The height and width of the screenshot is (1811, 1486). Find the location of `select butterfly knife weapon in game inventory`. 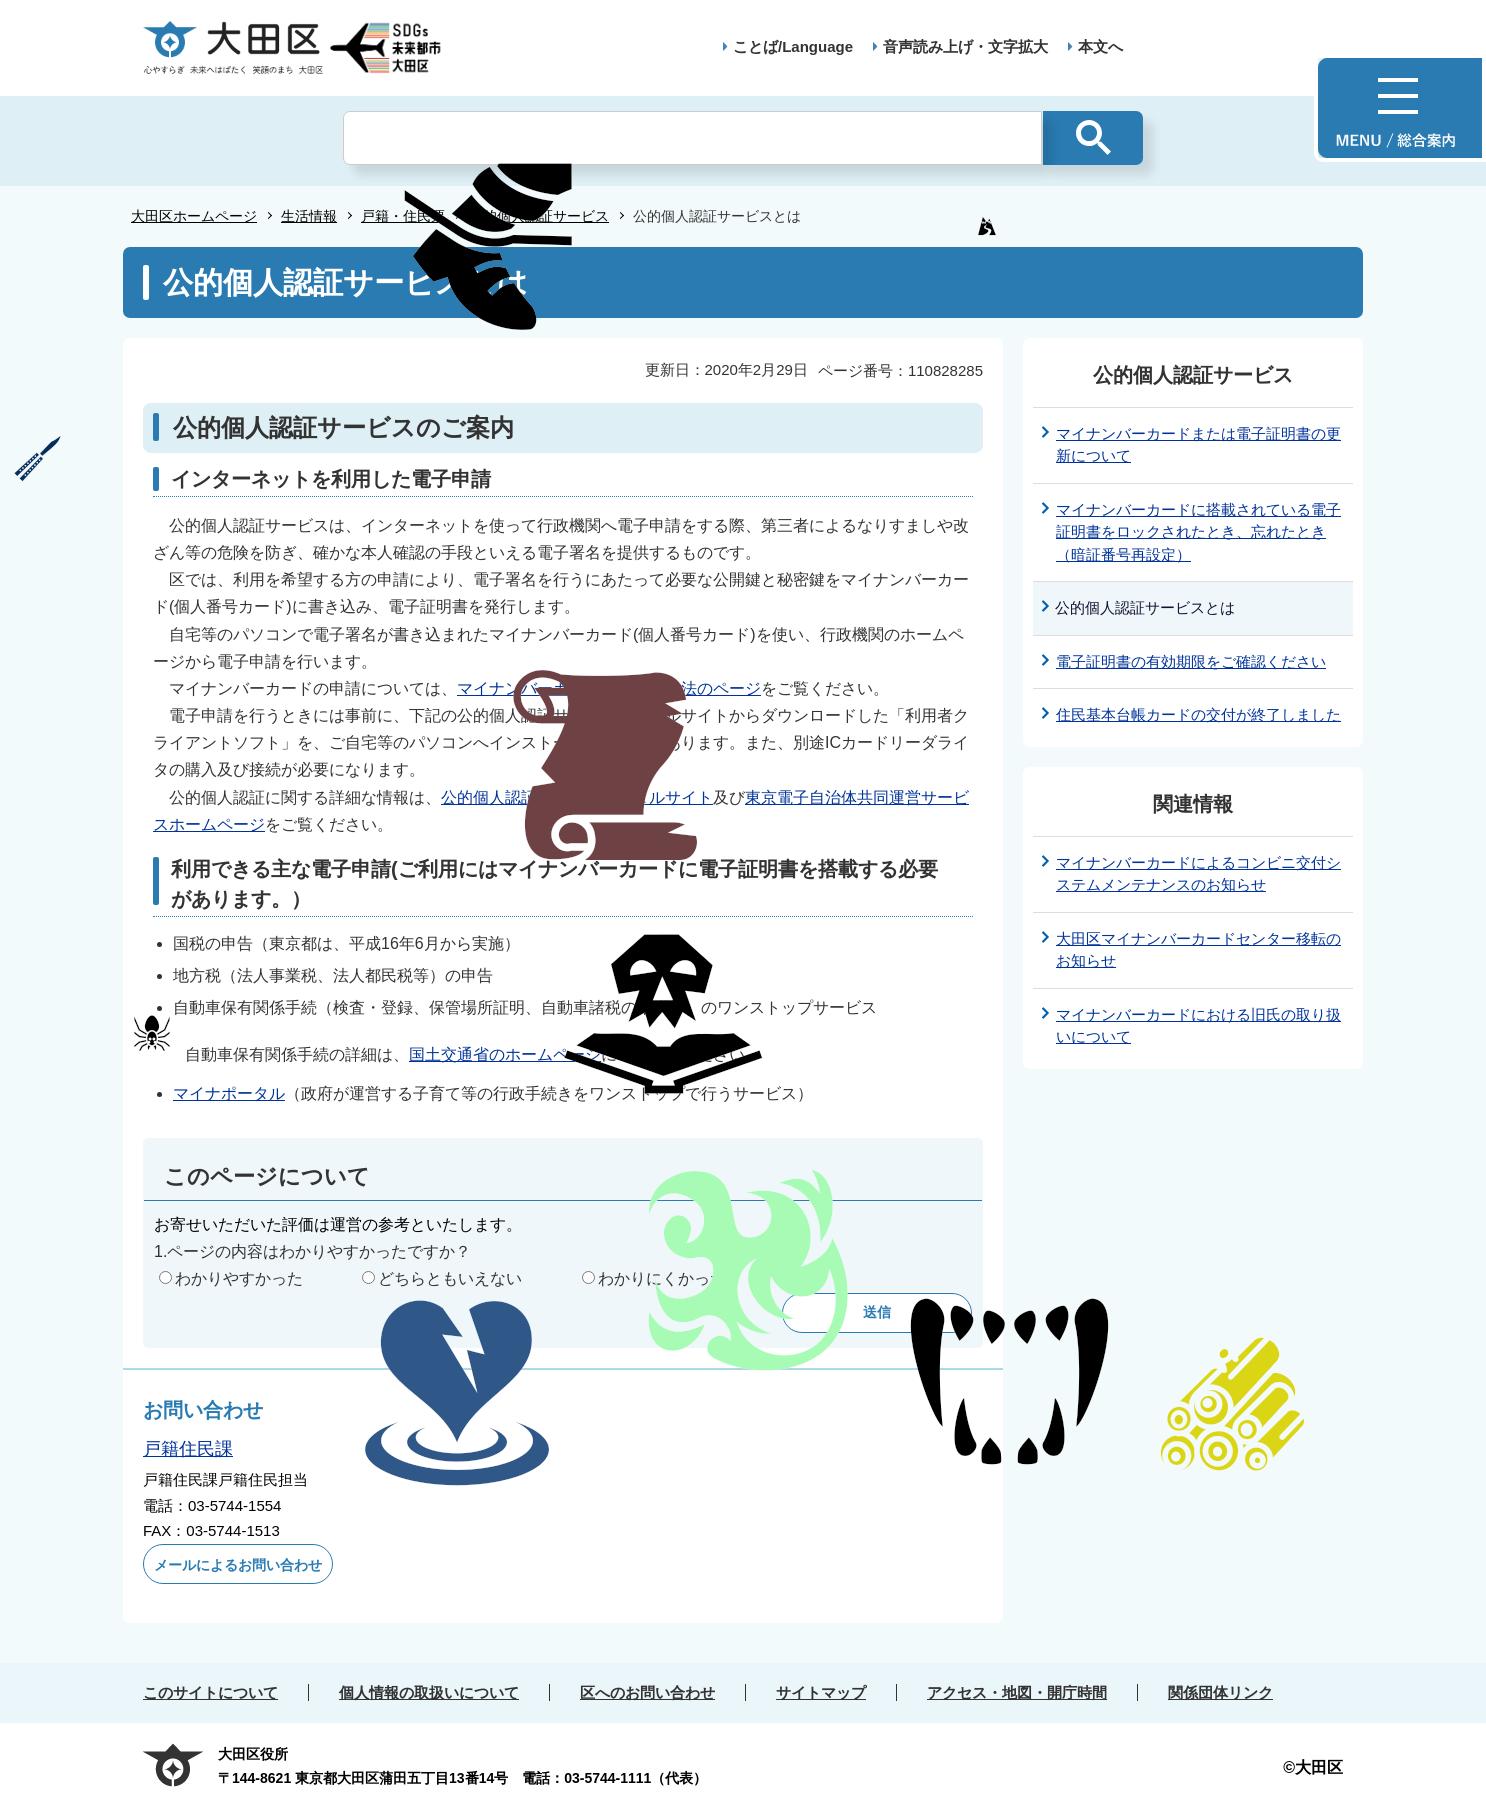

select butterfly knife weapon in game inventory is located at coordinates (37, 458).